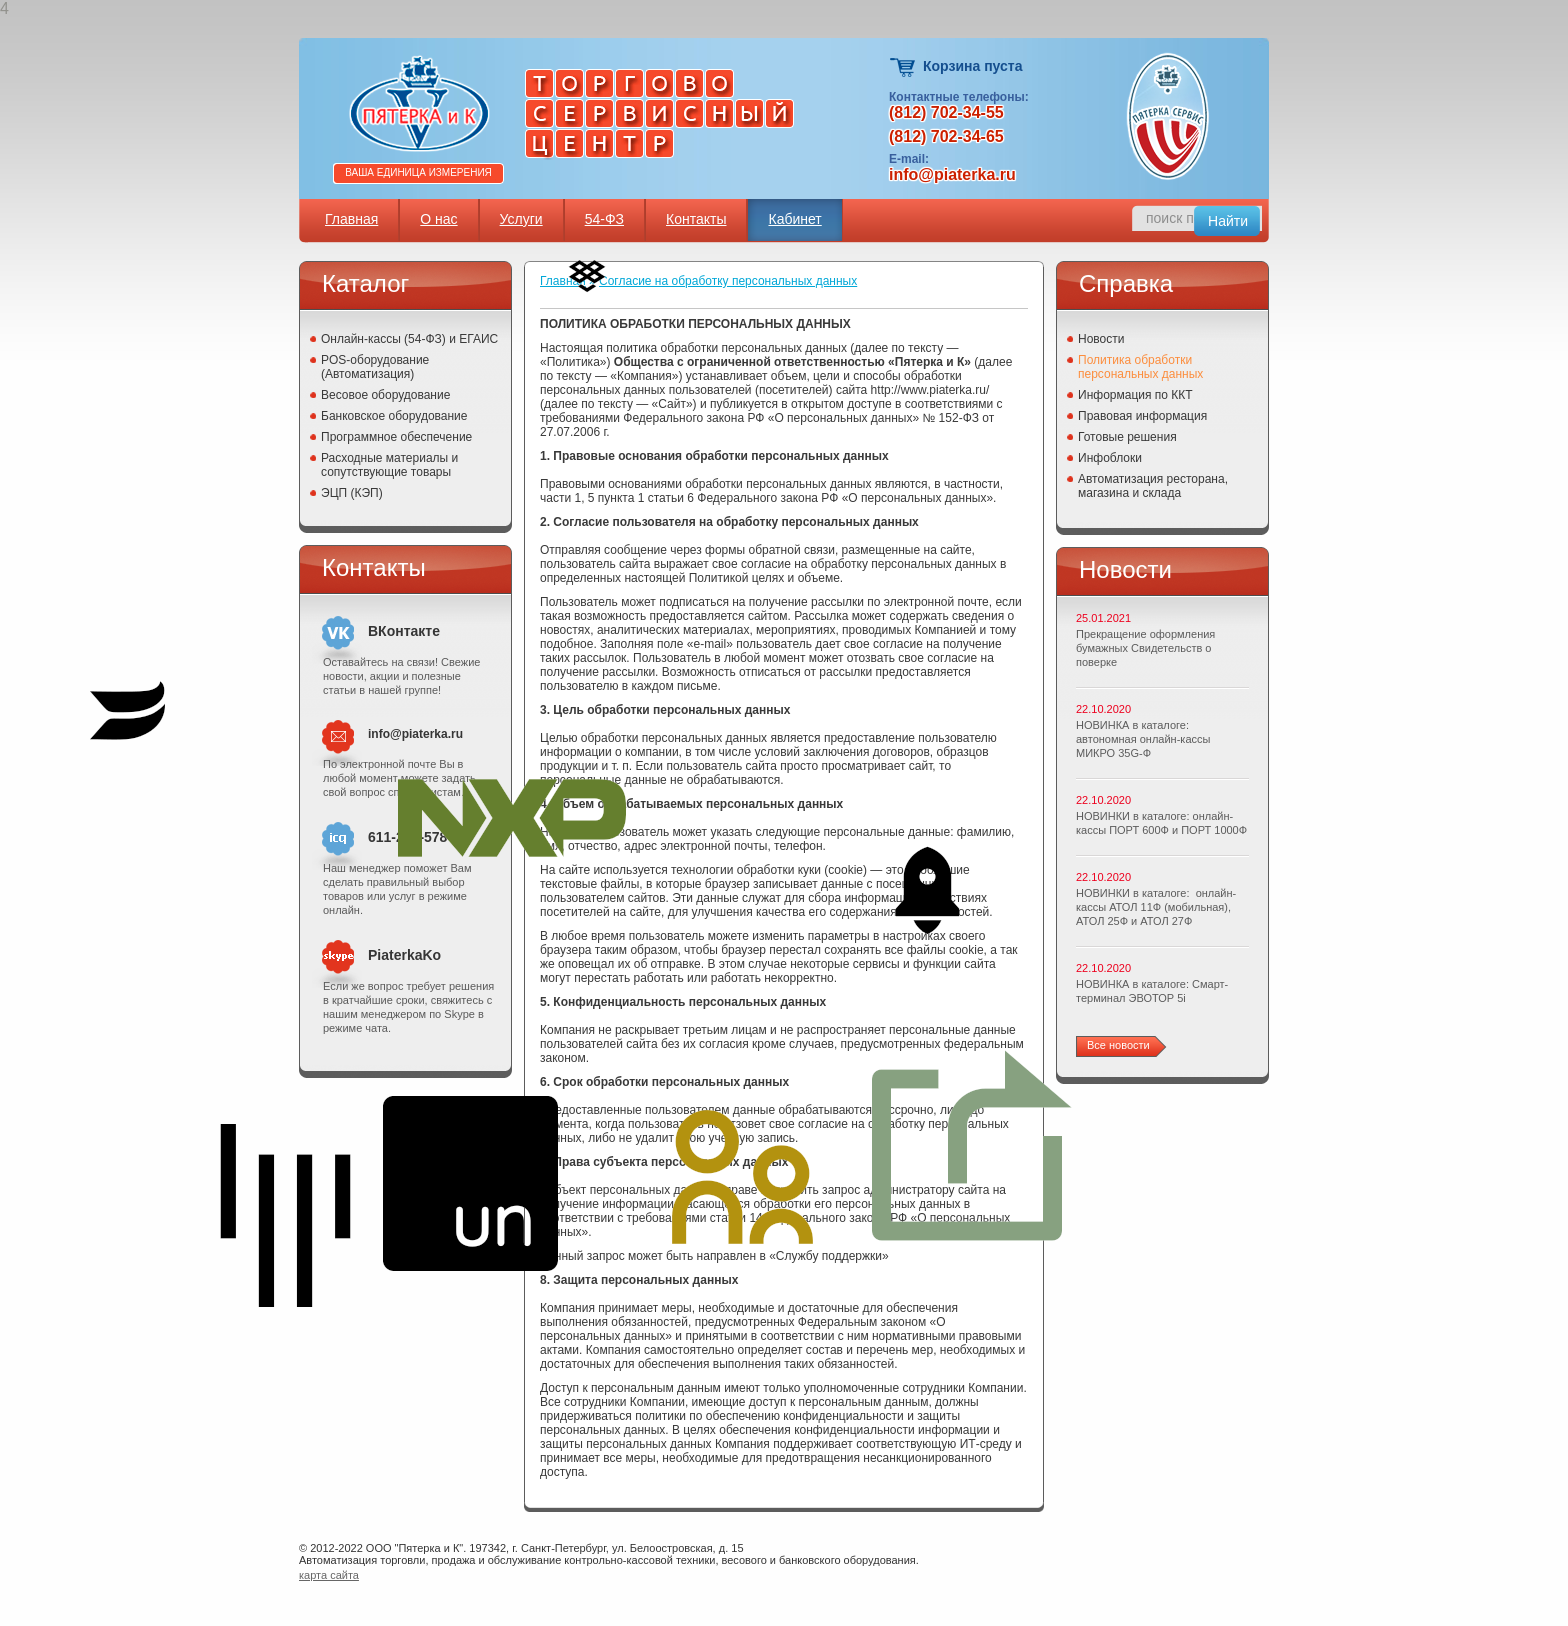 This screenshot has height=1626, width=1568. What do you see at coordinates (470, 1183) in the screenshot?
I see `unjs javascript tools logo` at bounding box center [470, 1183].